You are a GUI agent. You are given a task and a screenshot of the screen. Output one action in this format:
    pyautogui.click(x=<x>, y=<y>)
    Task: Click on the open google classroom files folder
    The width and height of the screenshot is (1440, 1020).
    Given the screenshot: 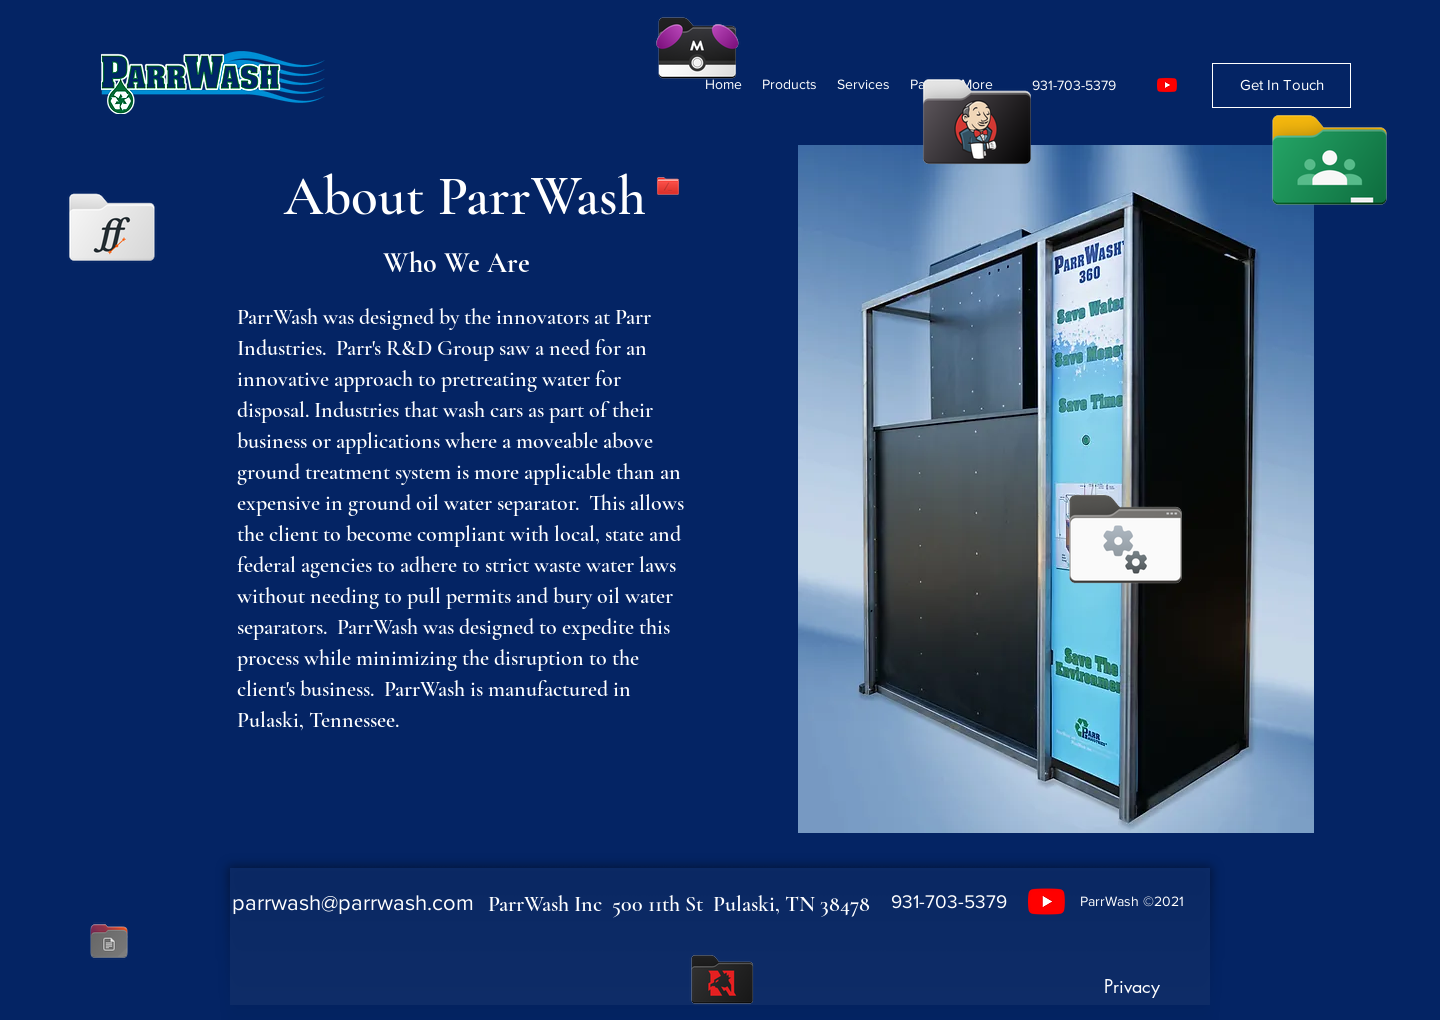 What is the action you would take?
    pyautogui.click(x=1329, y=163)
    